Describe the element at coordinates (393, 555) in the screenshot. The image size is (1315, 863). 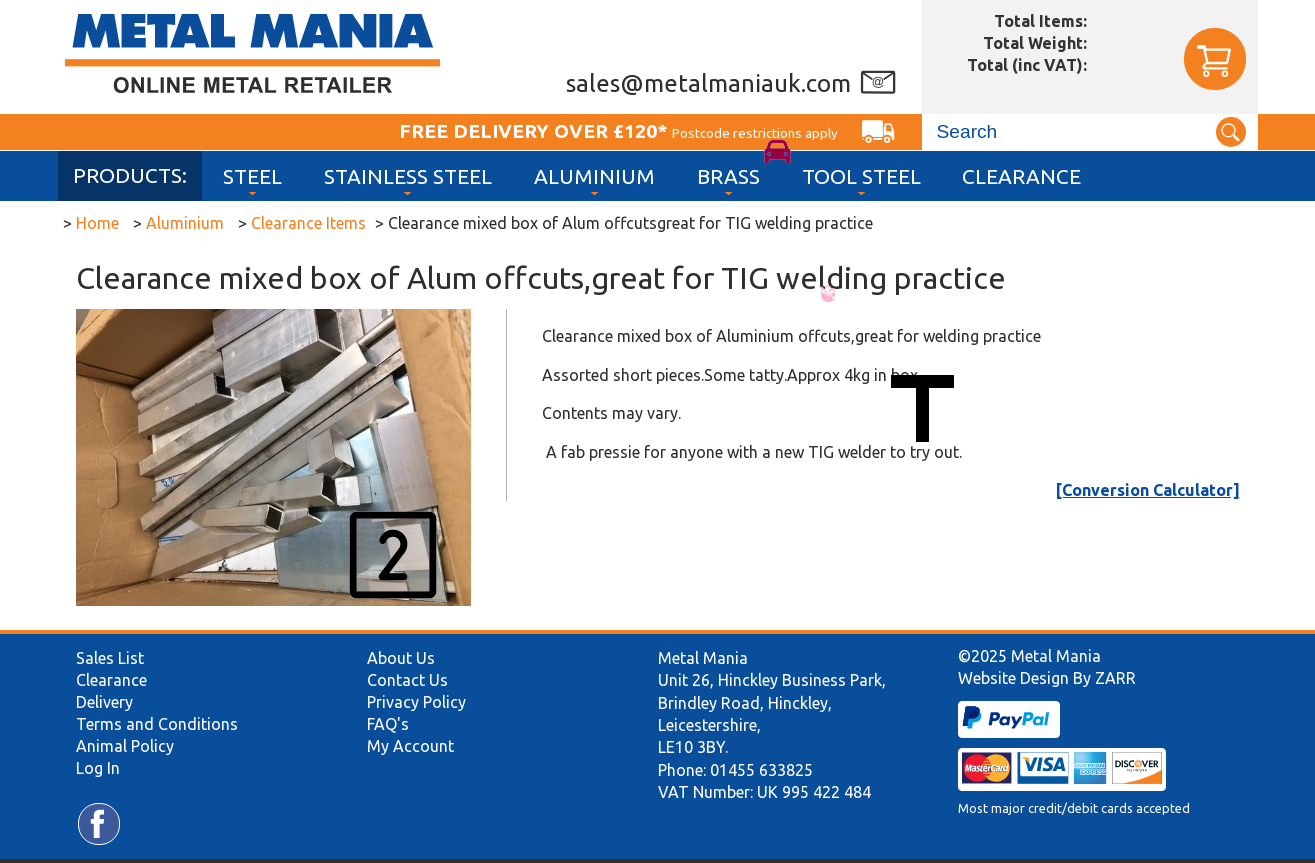
I see `select option number two` at that location.